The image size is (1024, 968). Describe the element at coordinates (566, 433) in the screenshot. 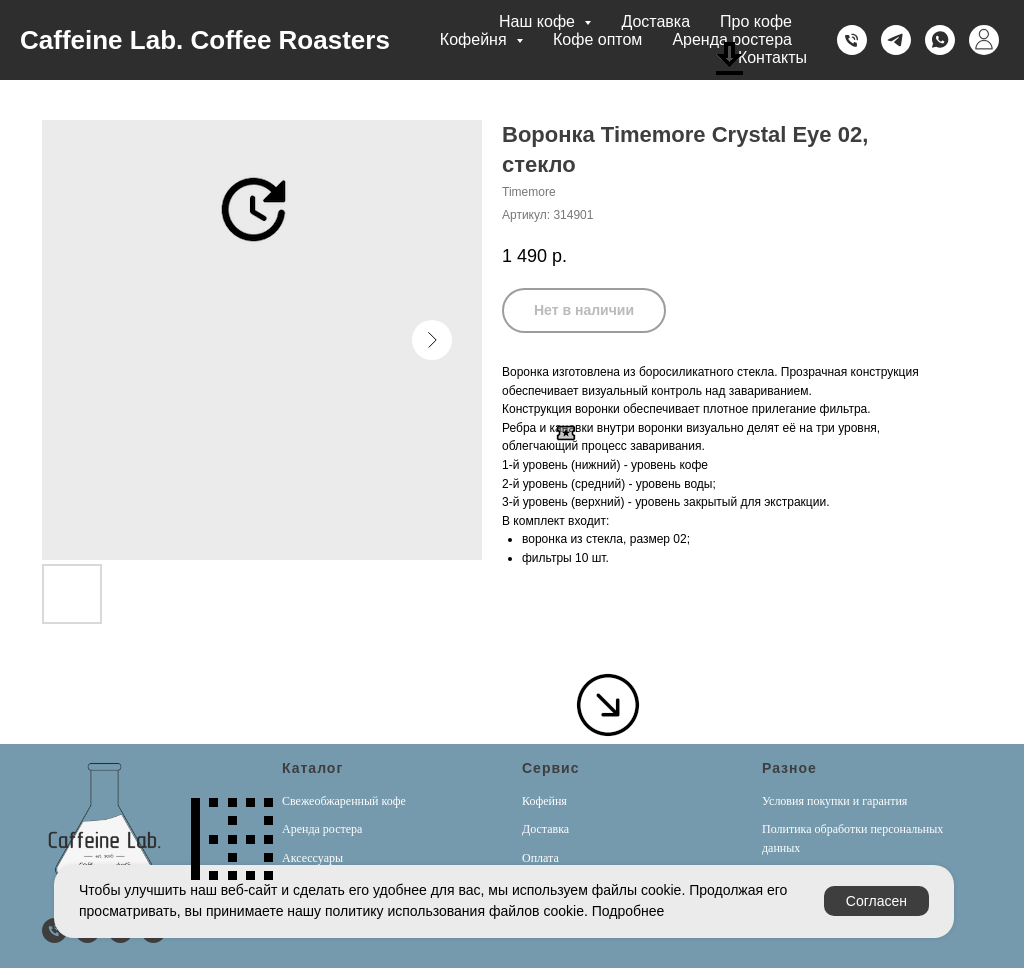

I see `view local events or entertainment` at that location.